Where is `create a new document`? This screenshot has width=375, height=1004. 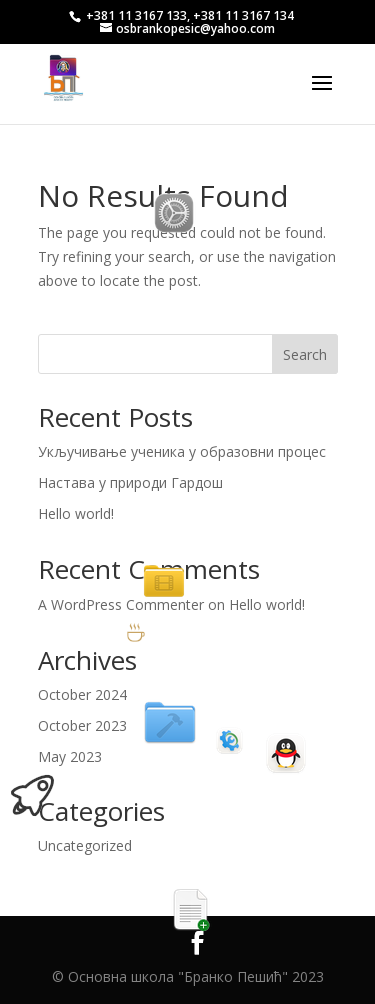 create a new document is located at coordinates (190, 909).